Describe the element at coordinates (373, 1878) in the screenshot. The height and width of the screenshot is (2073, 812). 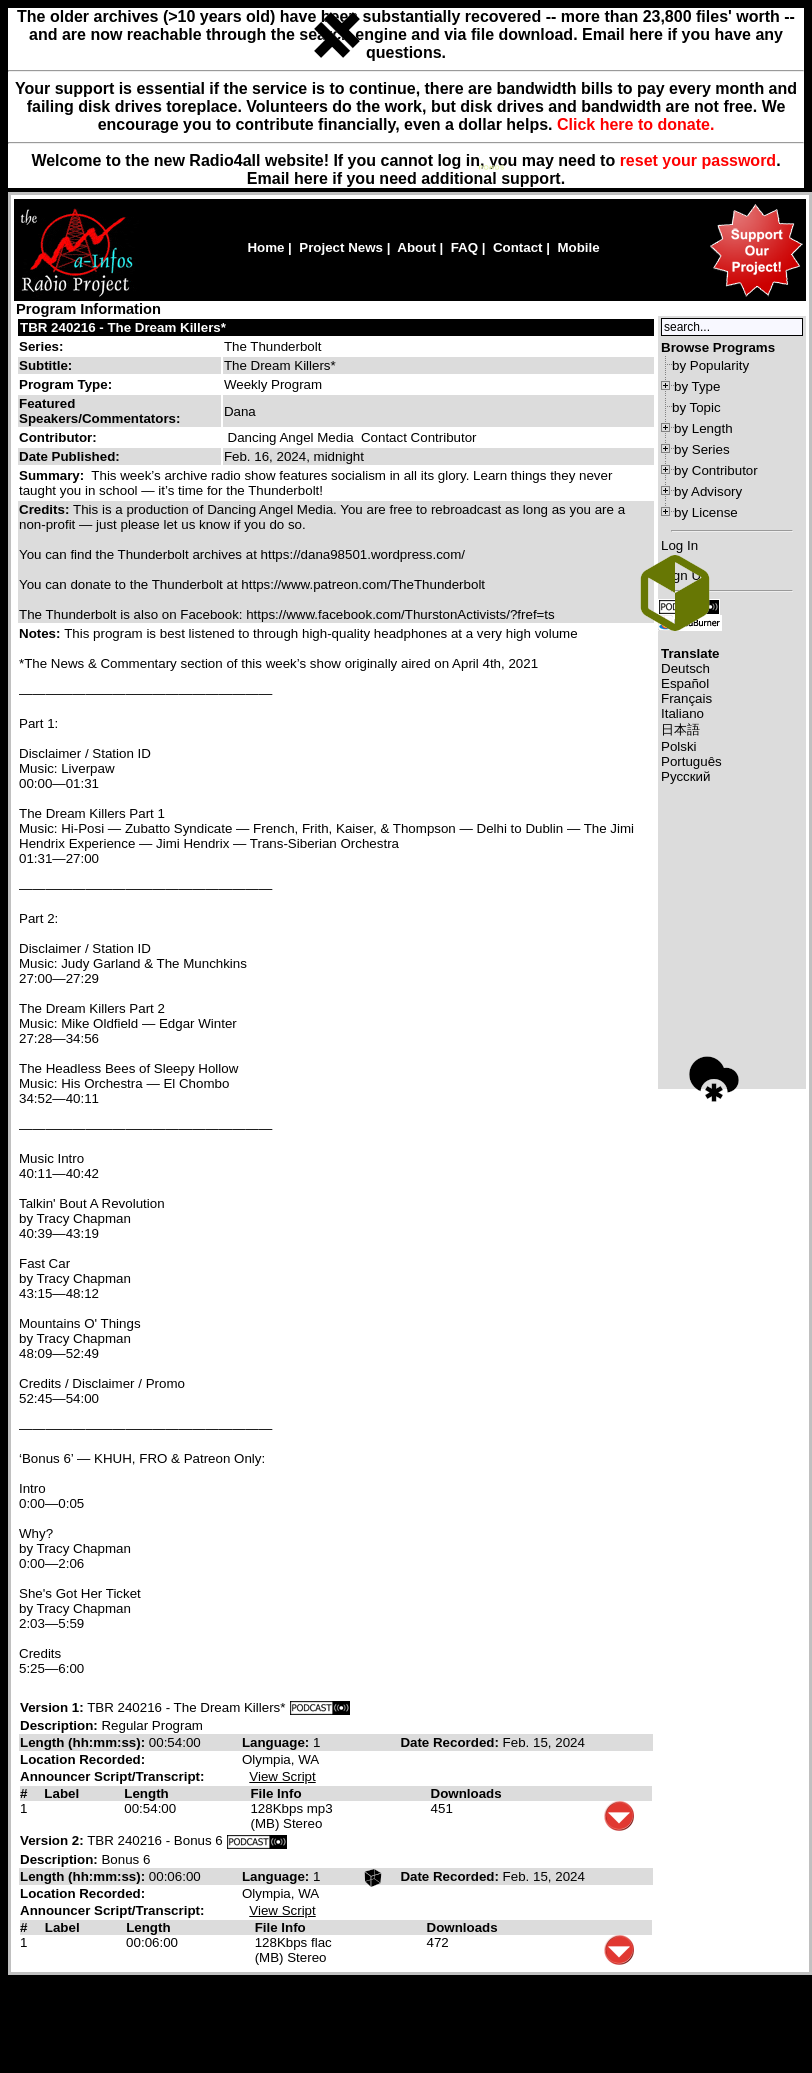
I see `gtk toolkit logo` at that location.